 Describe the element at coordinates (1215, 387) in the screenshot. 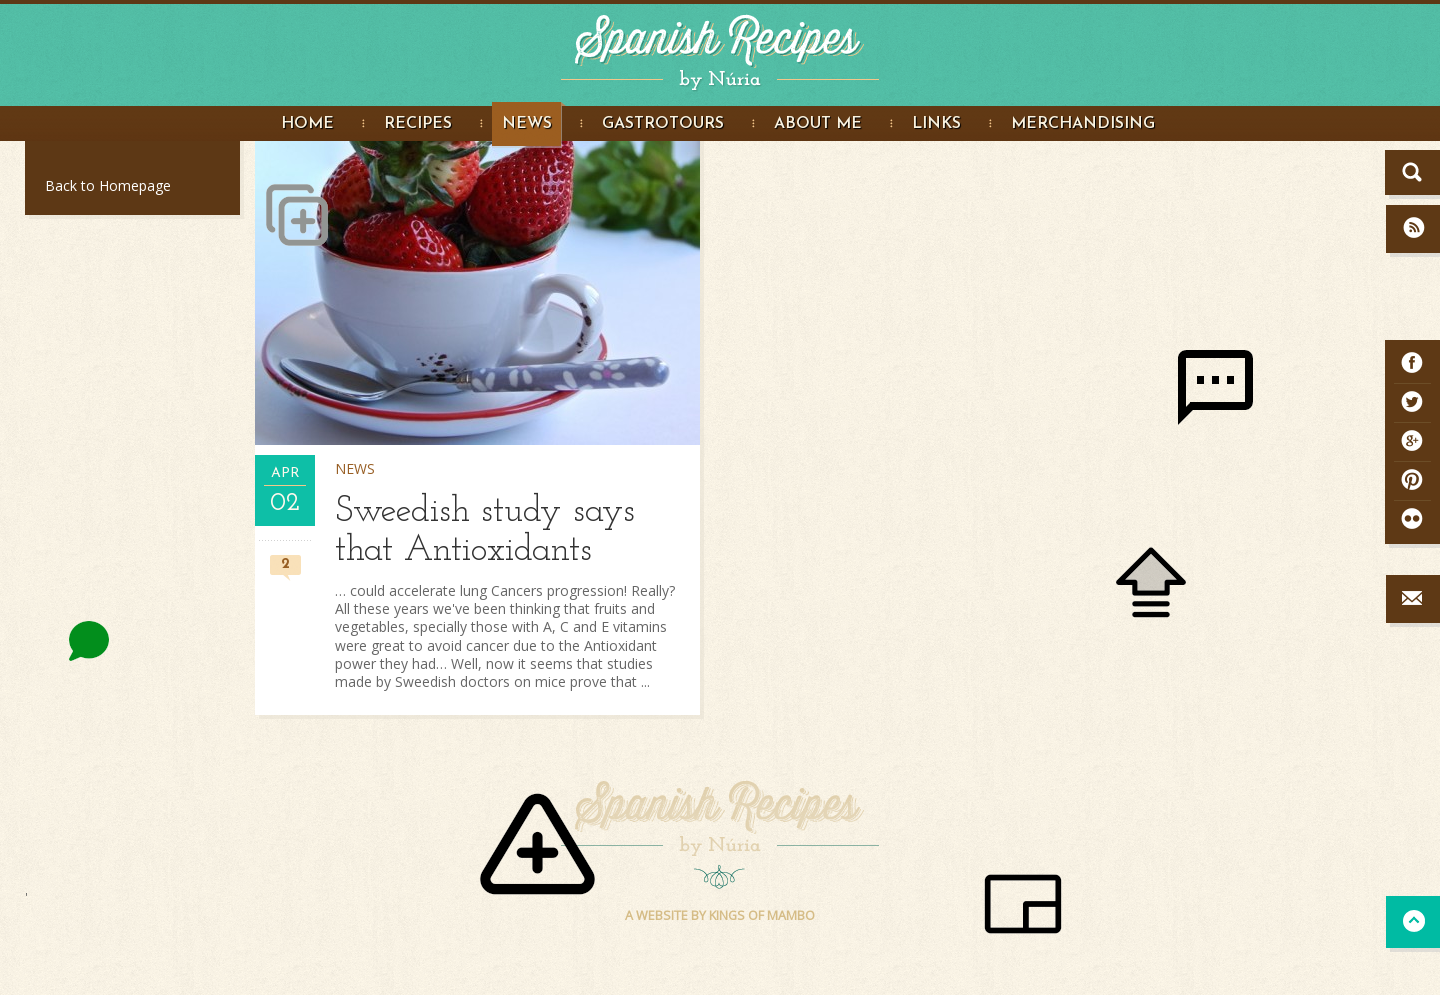

I see `open text messages` at that location.